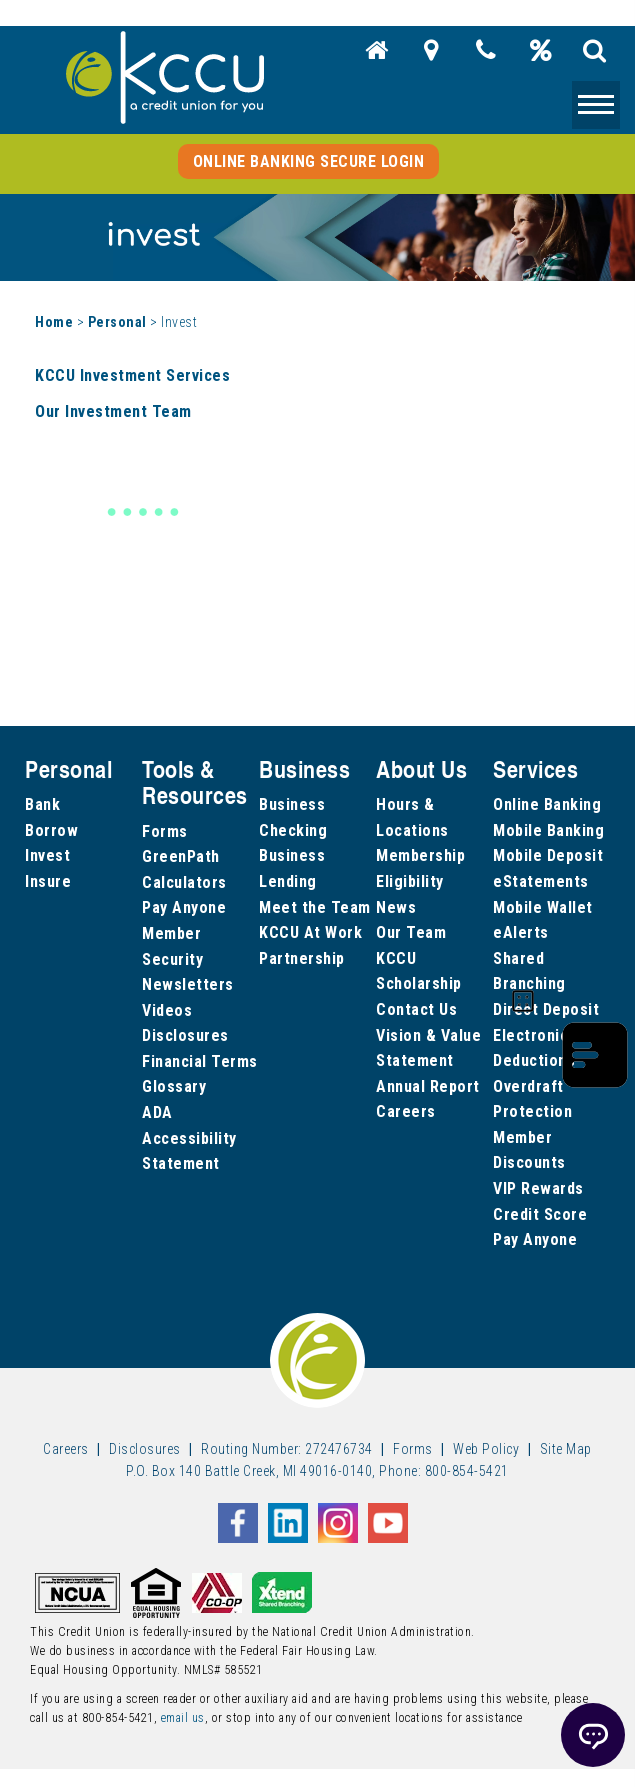 The width and height of the screenshot is (635, 1787). I want to click on indicates a divider or separator between content sections, so click(143, 512).